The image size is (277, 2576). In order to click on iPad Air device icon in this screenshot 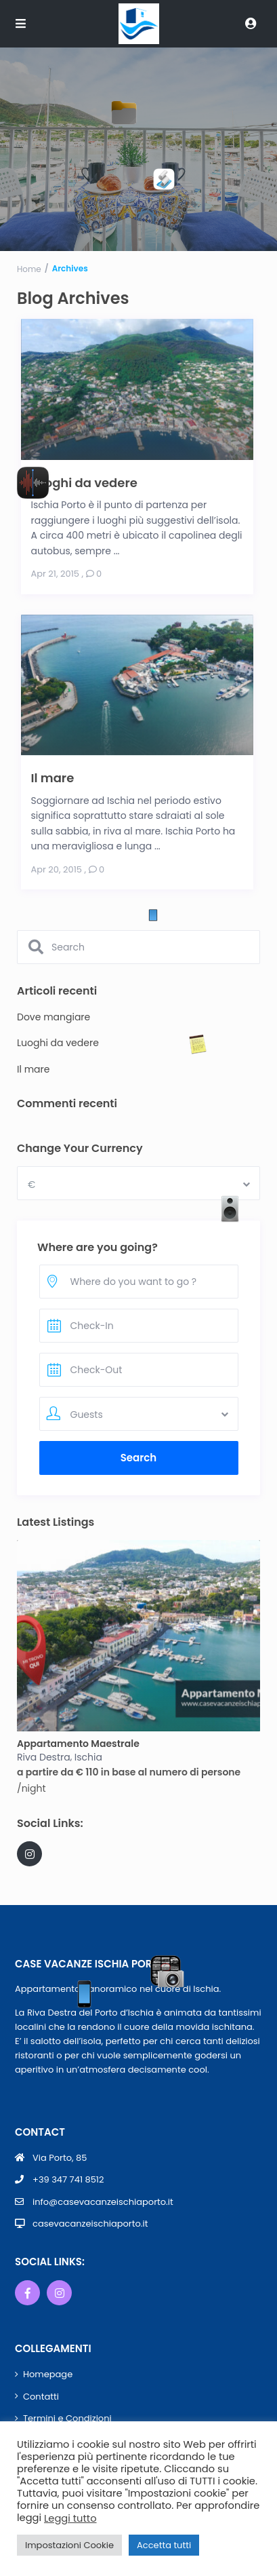, I will do `click(153, 915)`.